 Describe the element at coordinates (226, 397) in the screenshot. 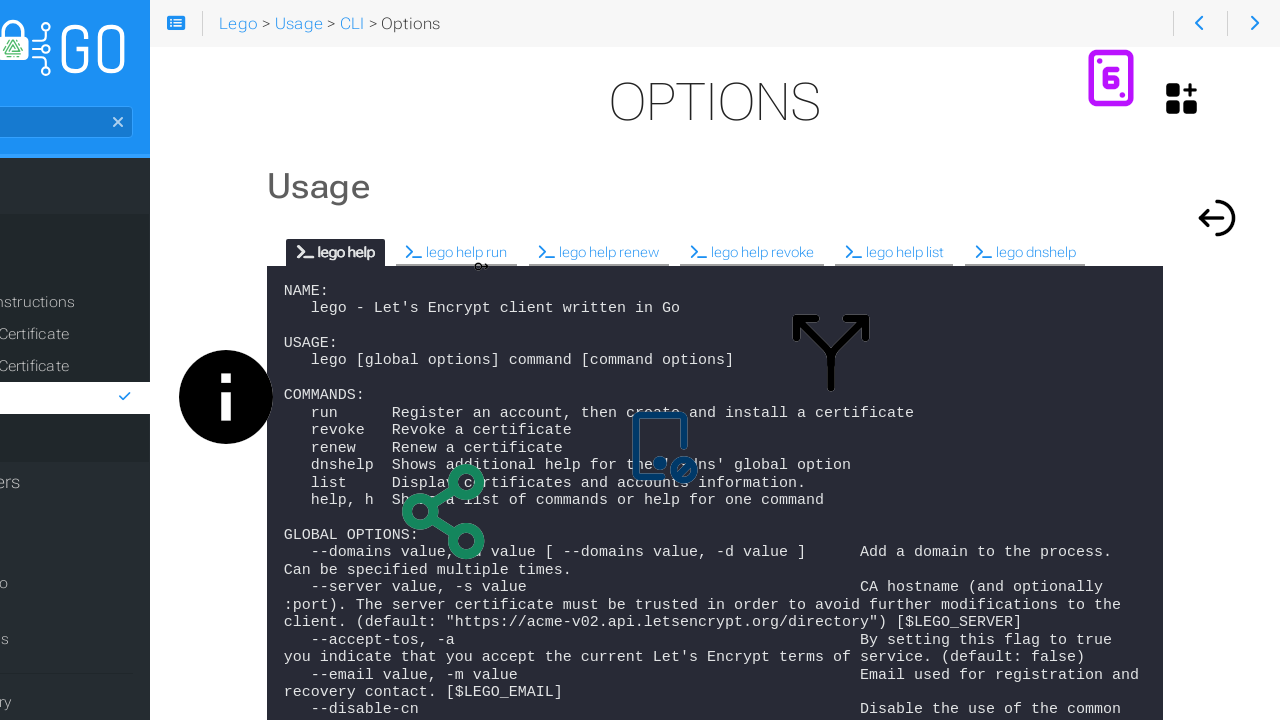

I see `view more information or details` at that location.